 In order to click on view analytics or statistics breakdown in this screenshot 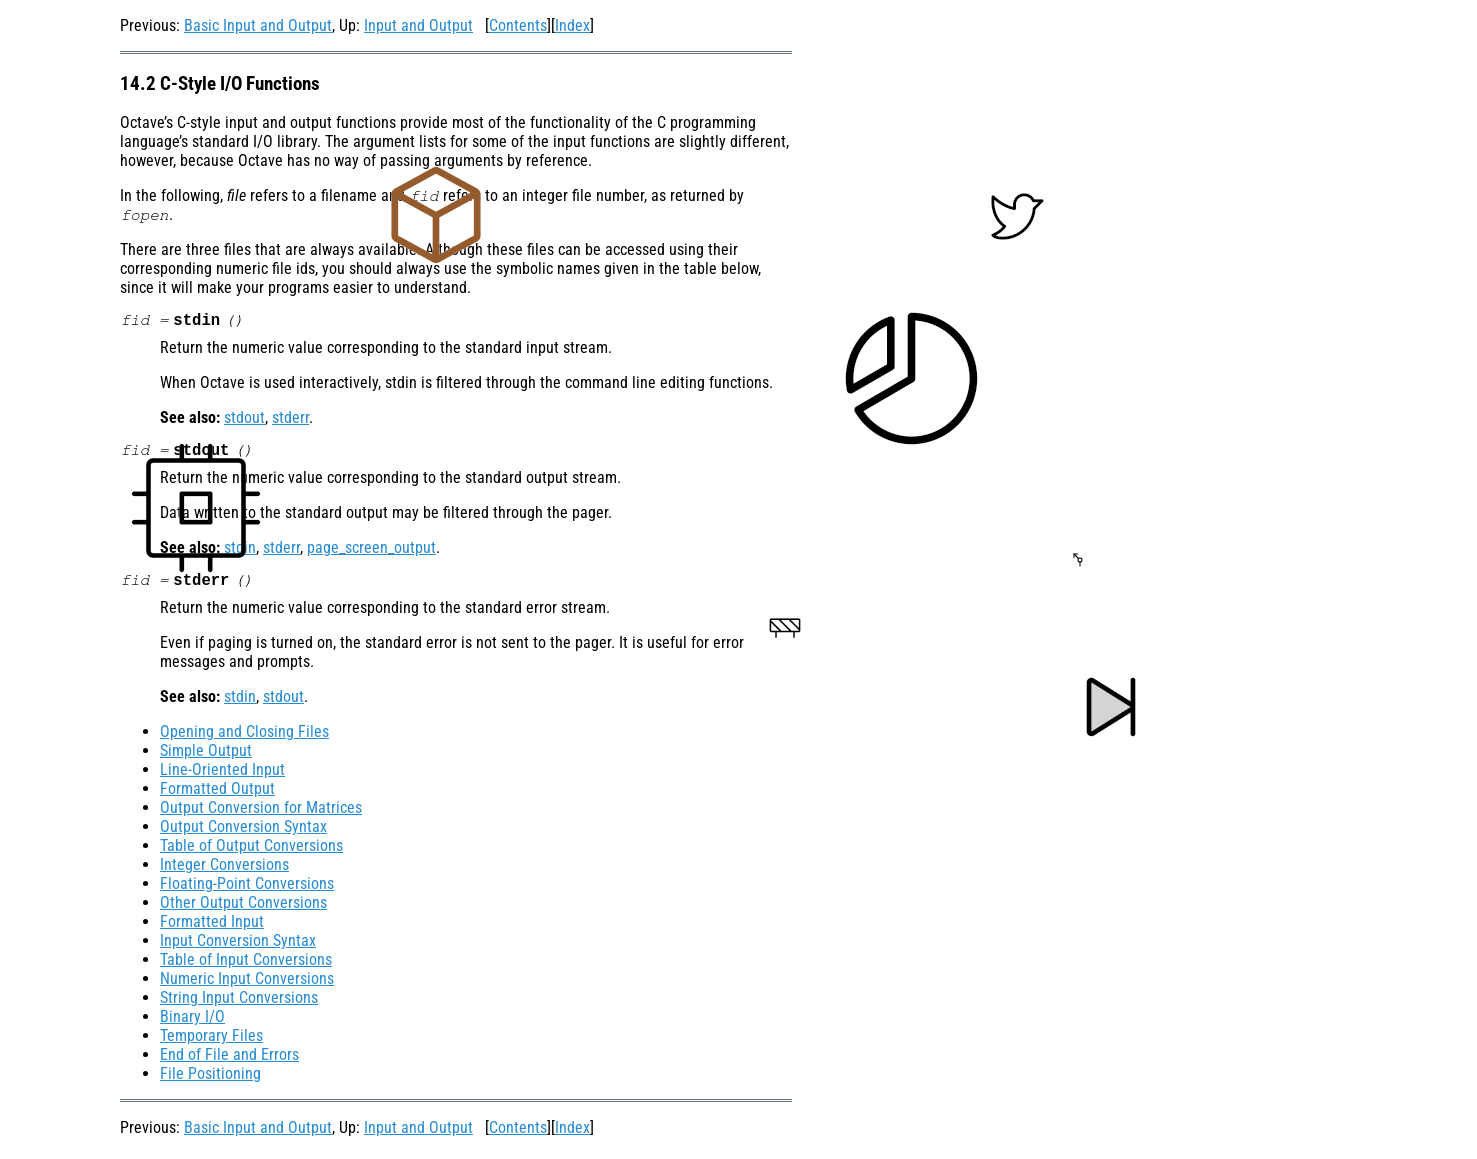, I will do `click(911, 378)`.